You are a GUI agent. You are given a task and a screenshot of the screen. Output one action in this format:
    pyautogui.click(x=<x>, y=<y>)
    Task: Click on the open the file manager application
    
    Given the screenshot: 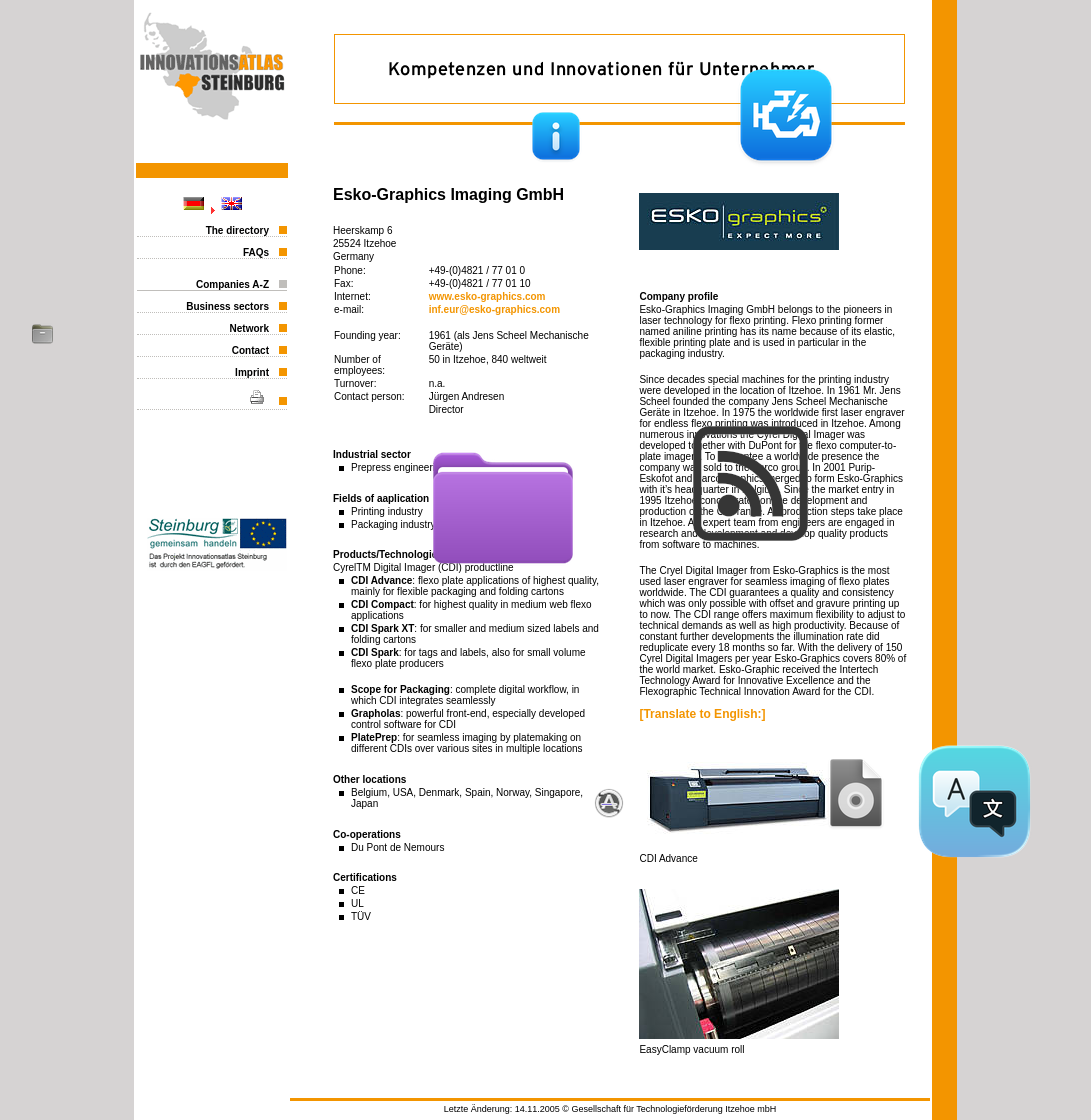 What is the action you would take?
    pyautogui.click(x=42, y=333)
    